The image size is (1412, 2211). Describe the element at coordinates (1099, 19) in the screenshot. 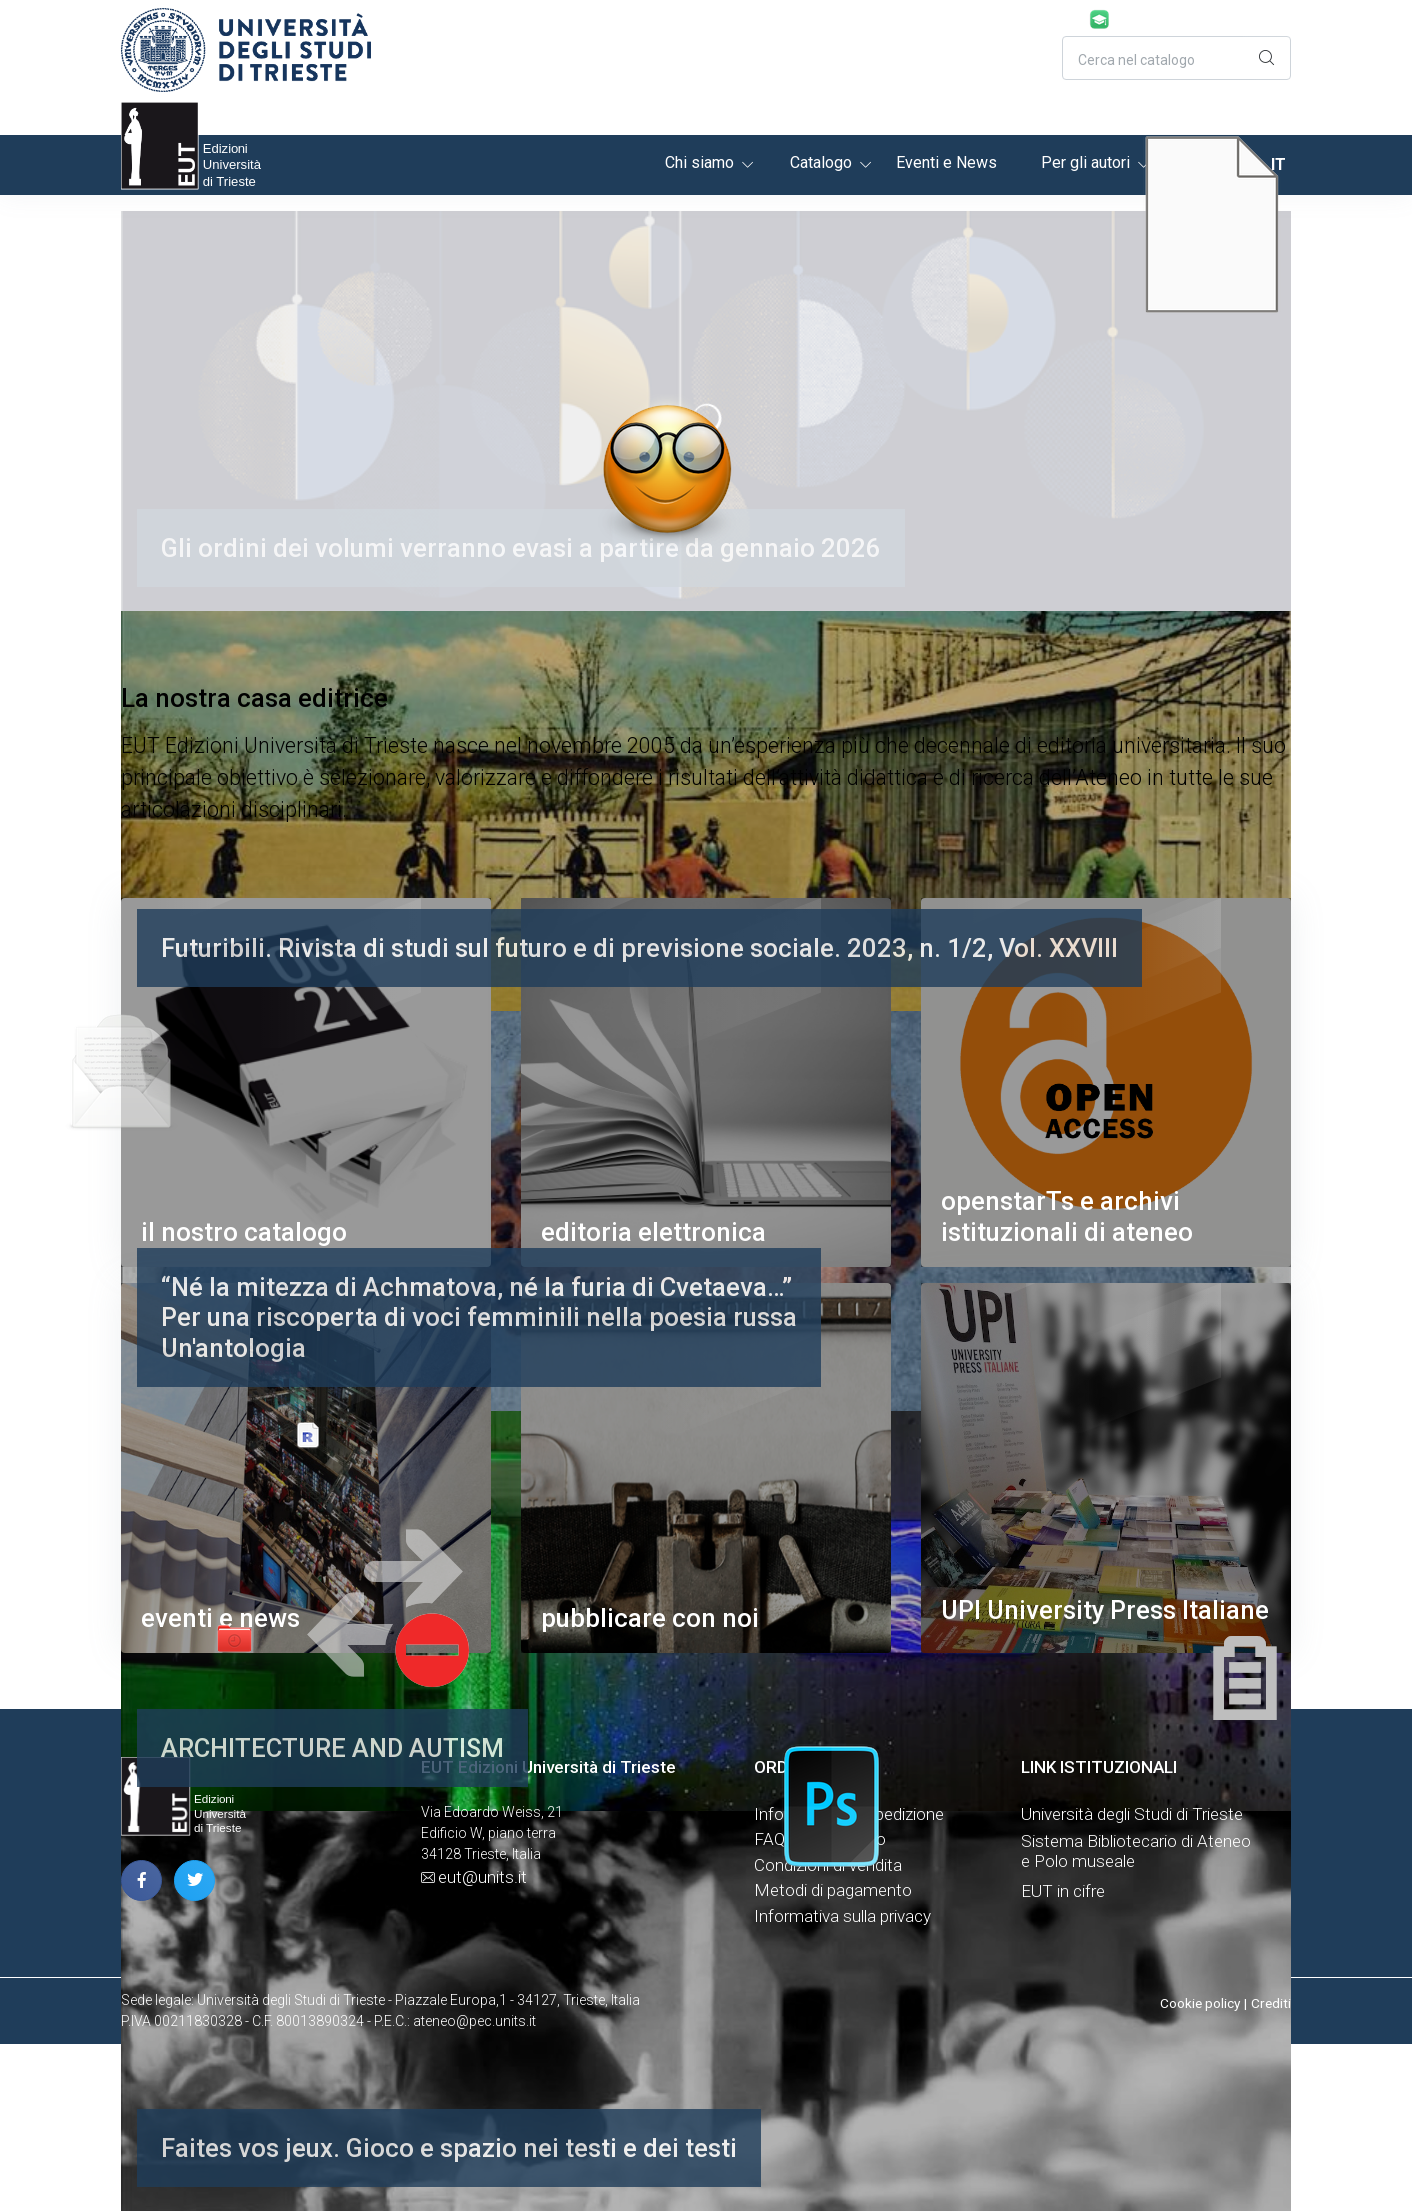

I see `access education app settings` at that location.